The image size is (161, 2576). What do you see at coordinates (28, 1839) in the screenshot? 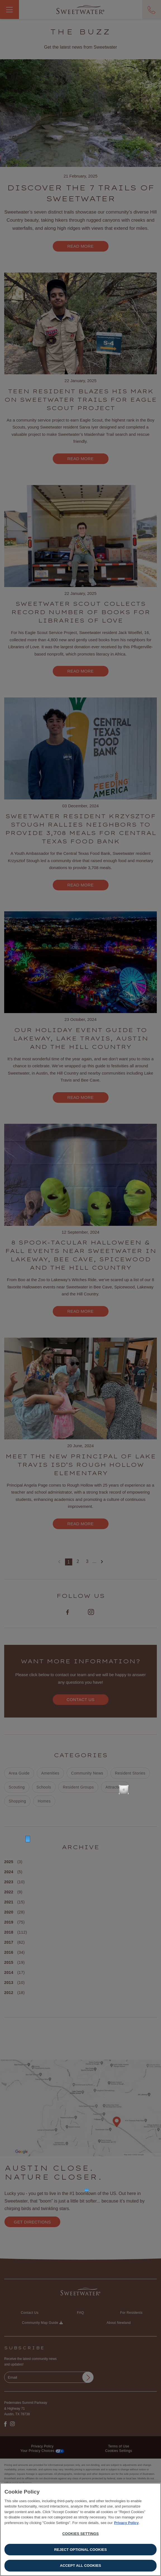
I see `iPad Pro device icon` at bounding box center [28, 1839].